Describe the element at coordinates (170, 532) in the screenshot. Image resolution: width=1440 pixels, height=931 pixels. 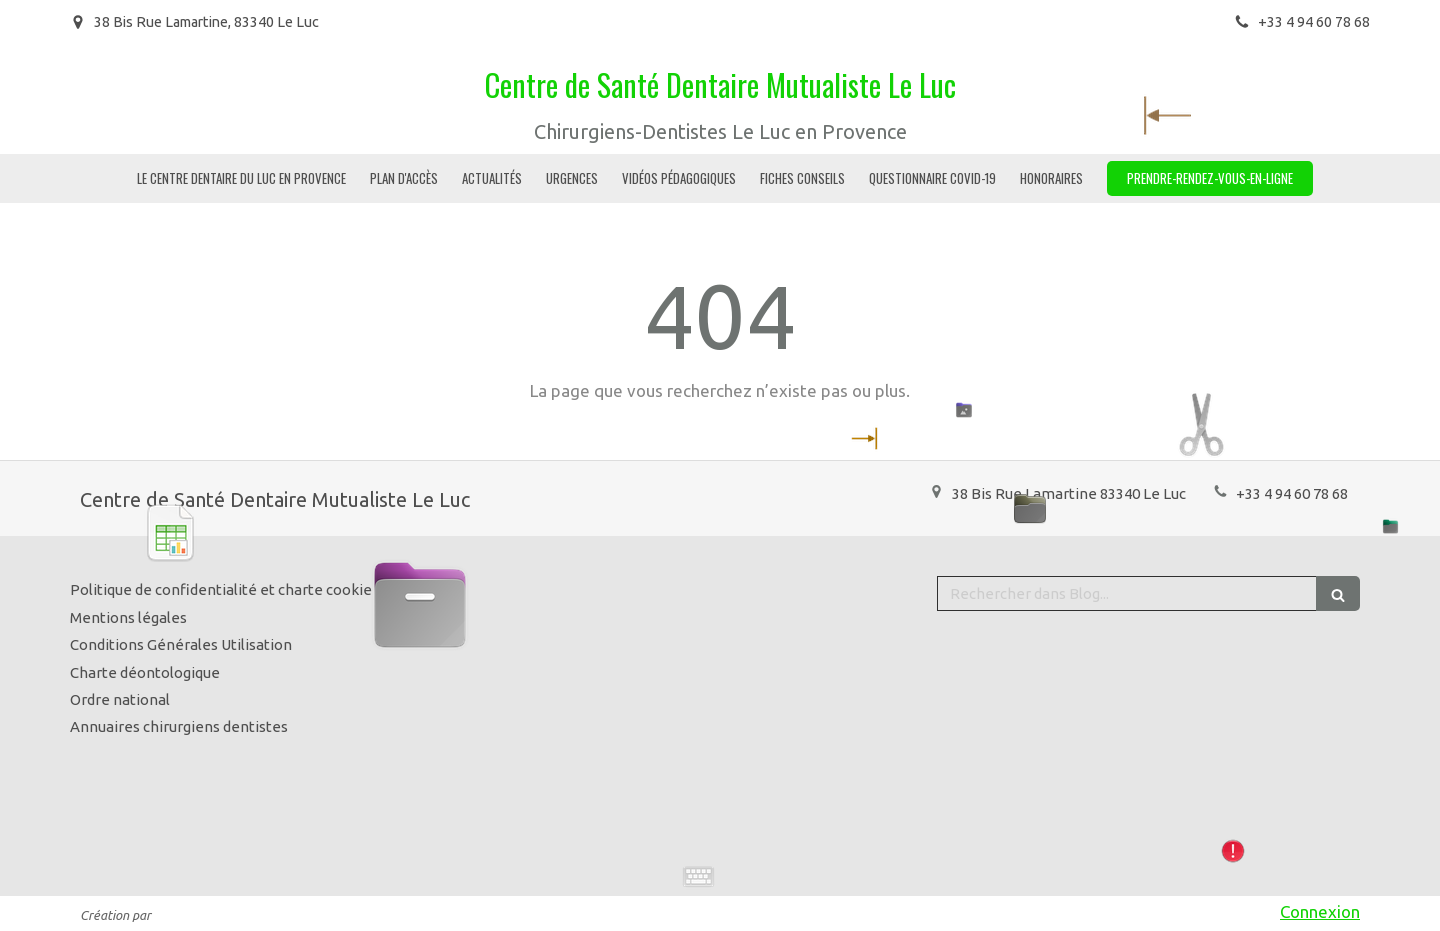
I see `spreadsheet file created in openoffice calc` at that location.